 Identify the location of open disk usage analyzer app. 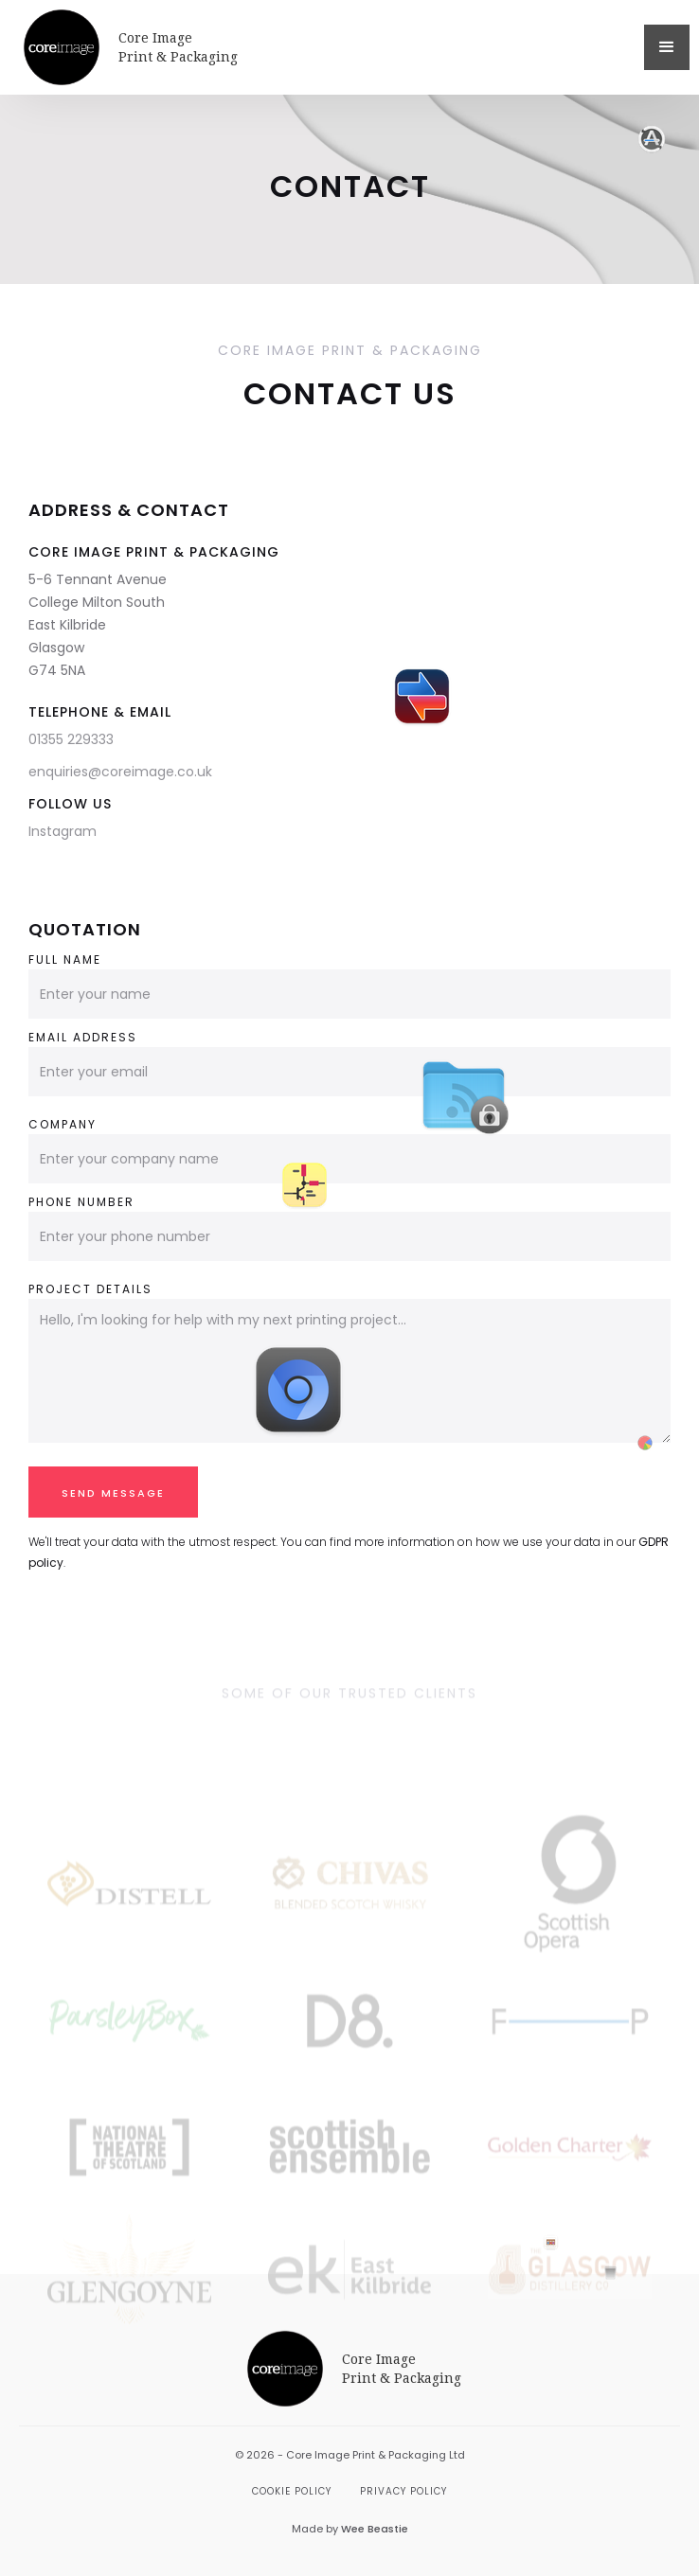
(645, 1443).